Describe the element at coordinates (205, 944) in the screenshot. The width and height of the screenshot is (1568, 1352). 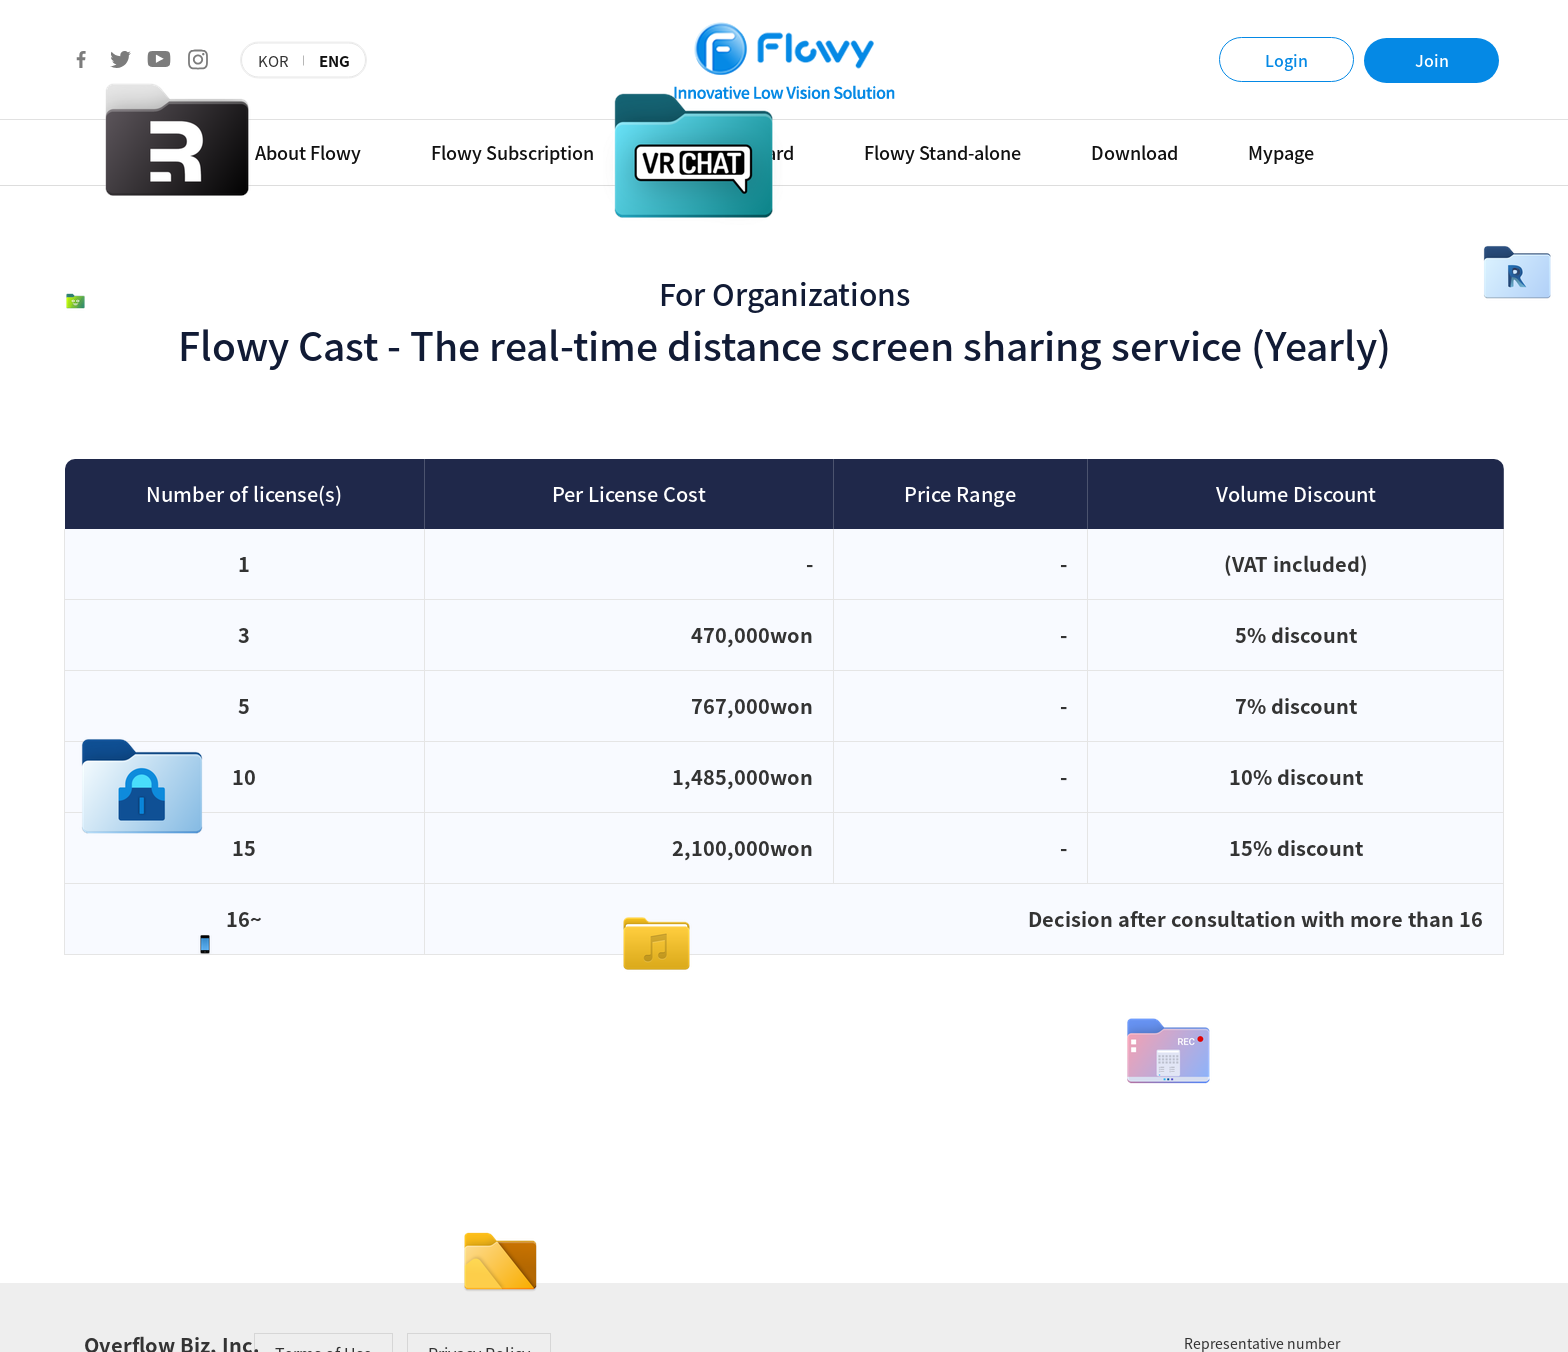
I see `iPod touch device icon` at that location.